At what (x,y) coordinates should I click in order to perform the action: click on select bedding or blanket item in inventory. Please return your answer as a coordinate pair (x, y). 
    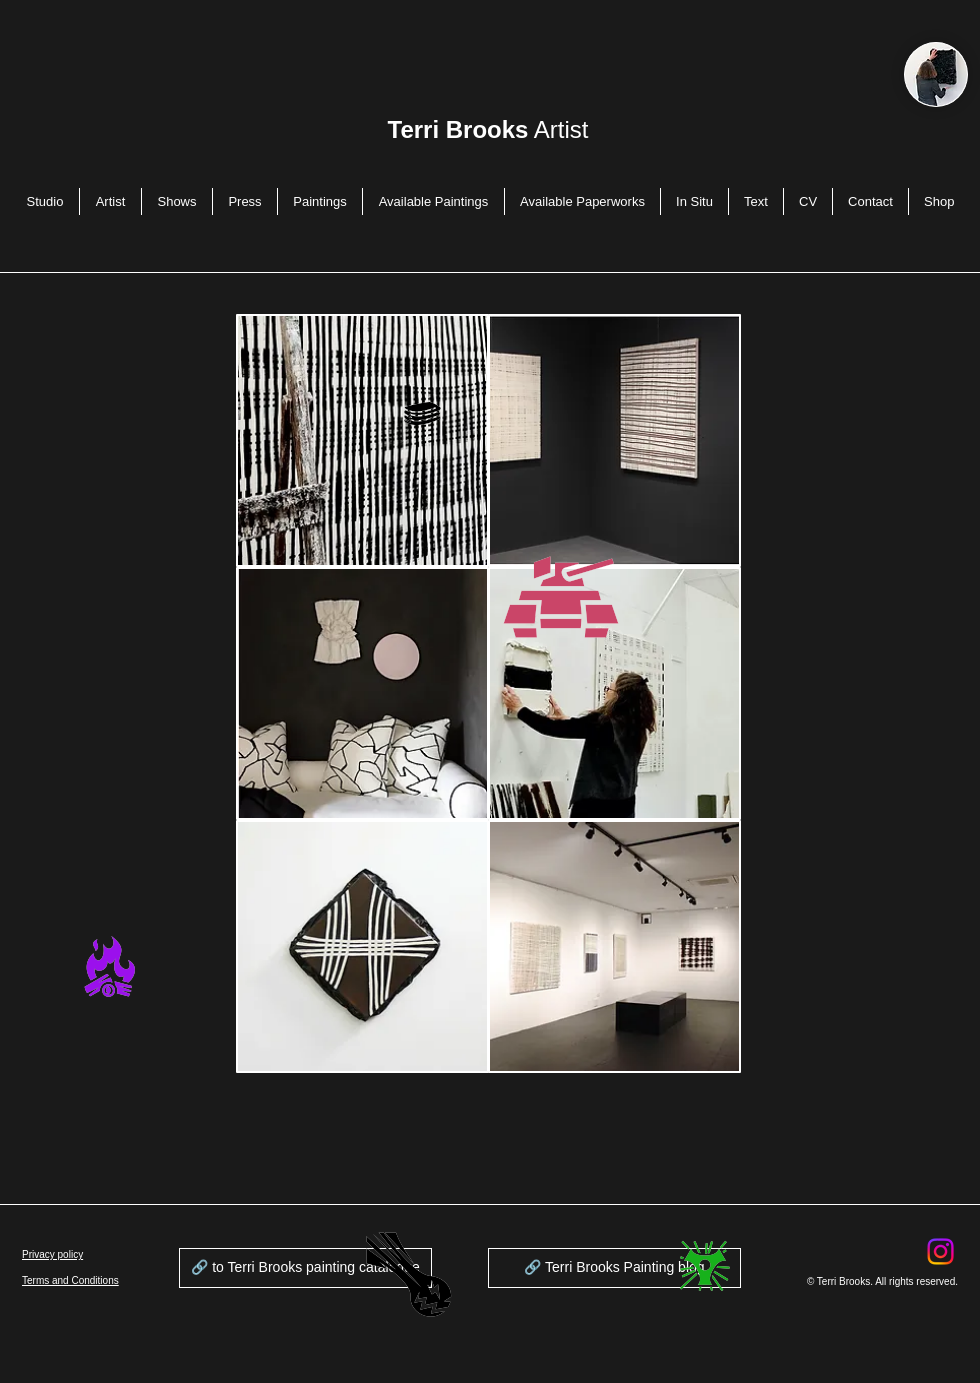
    Looking at the image, I should click on (422, 413).